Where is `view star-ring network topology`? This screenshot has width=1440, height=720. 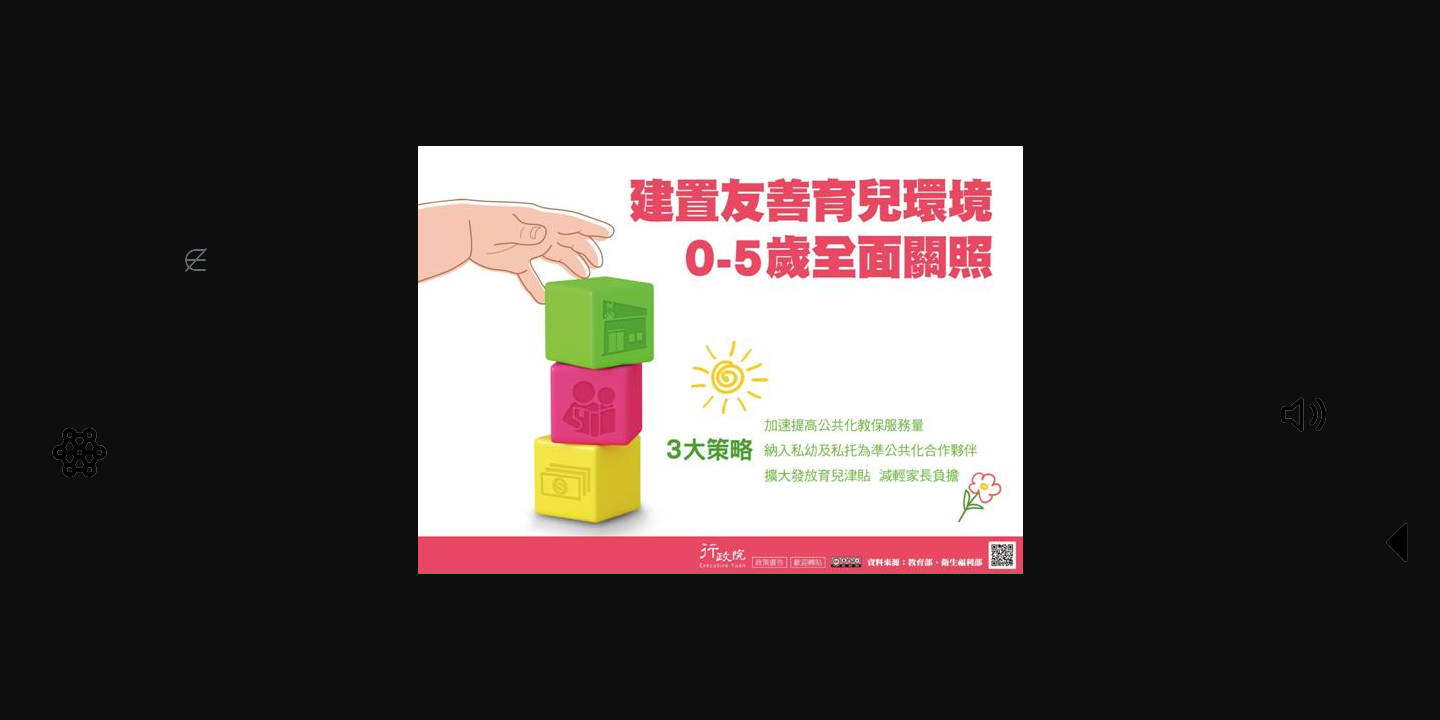
view star-ring network topology is located at coordinates (79, 452).